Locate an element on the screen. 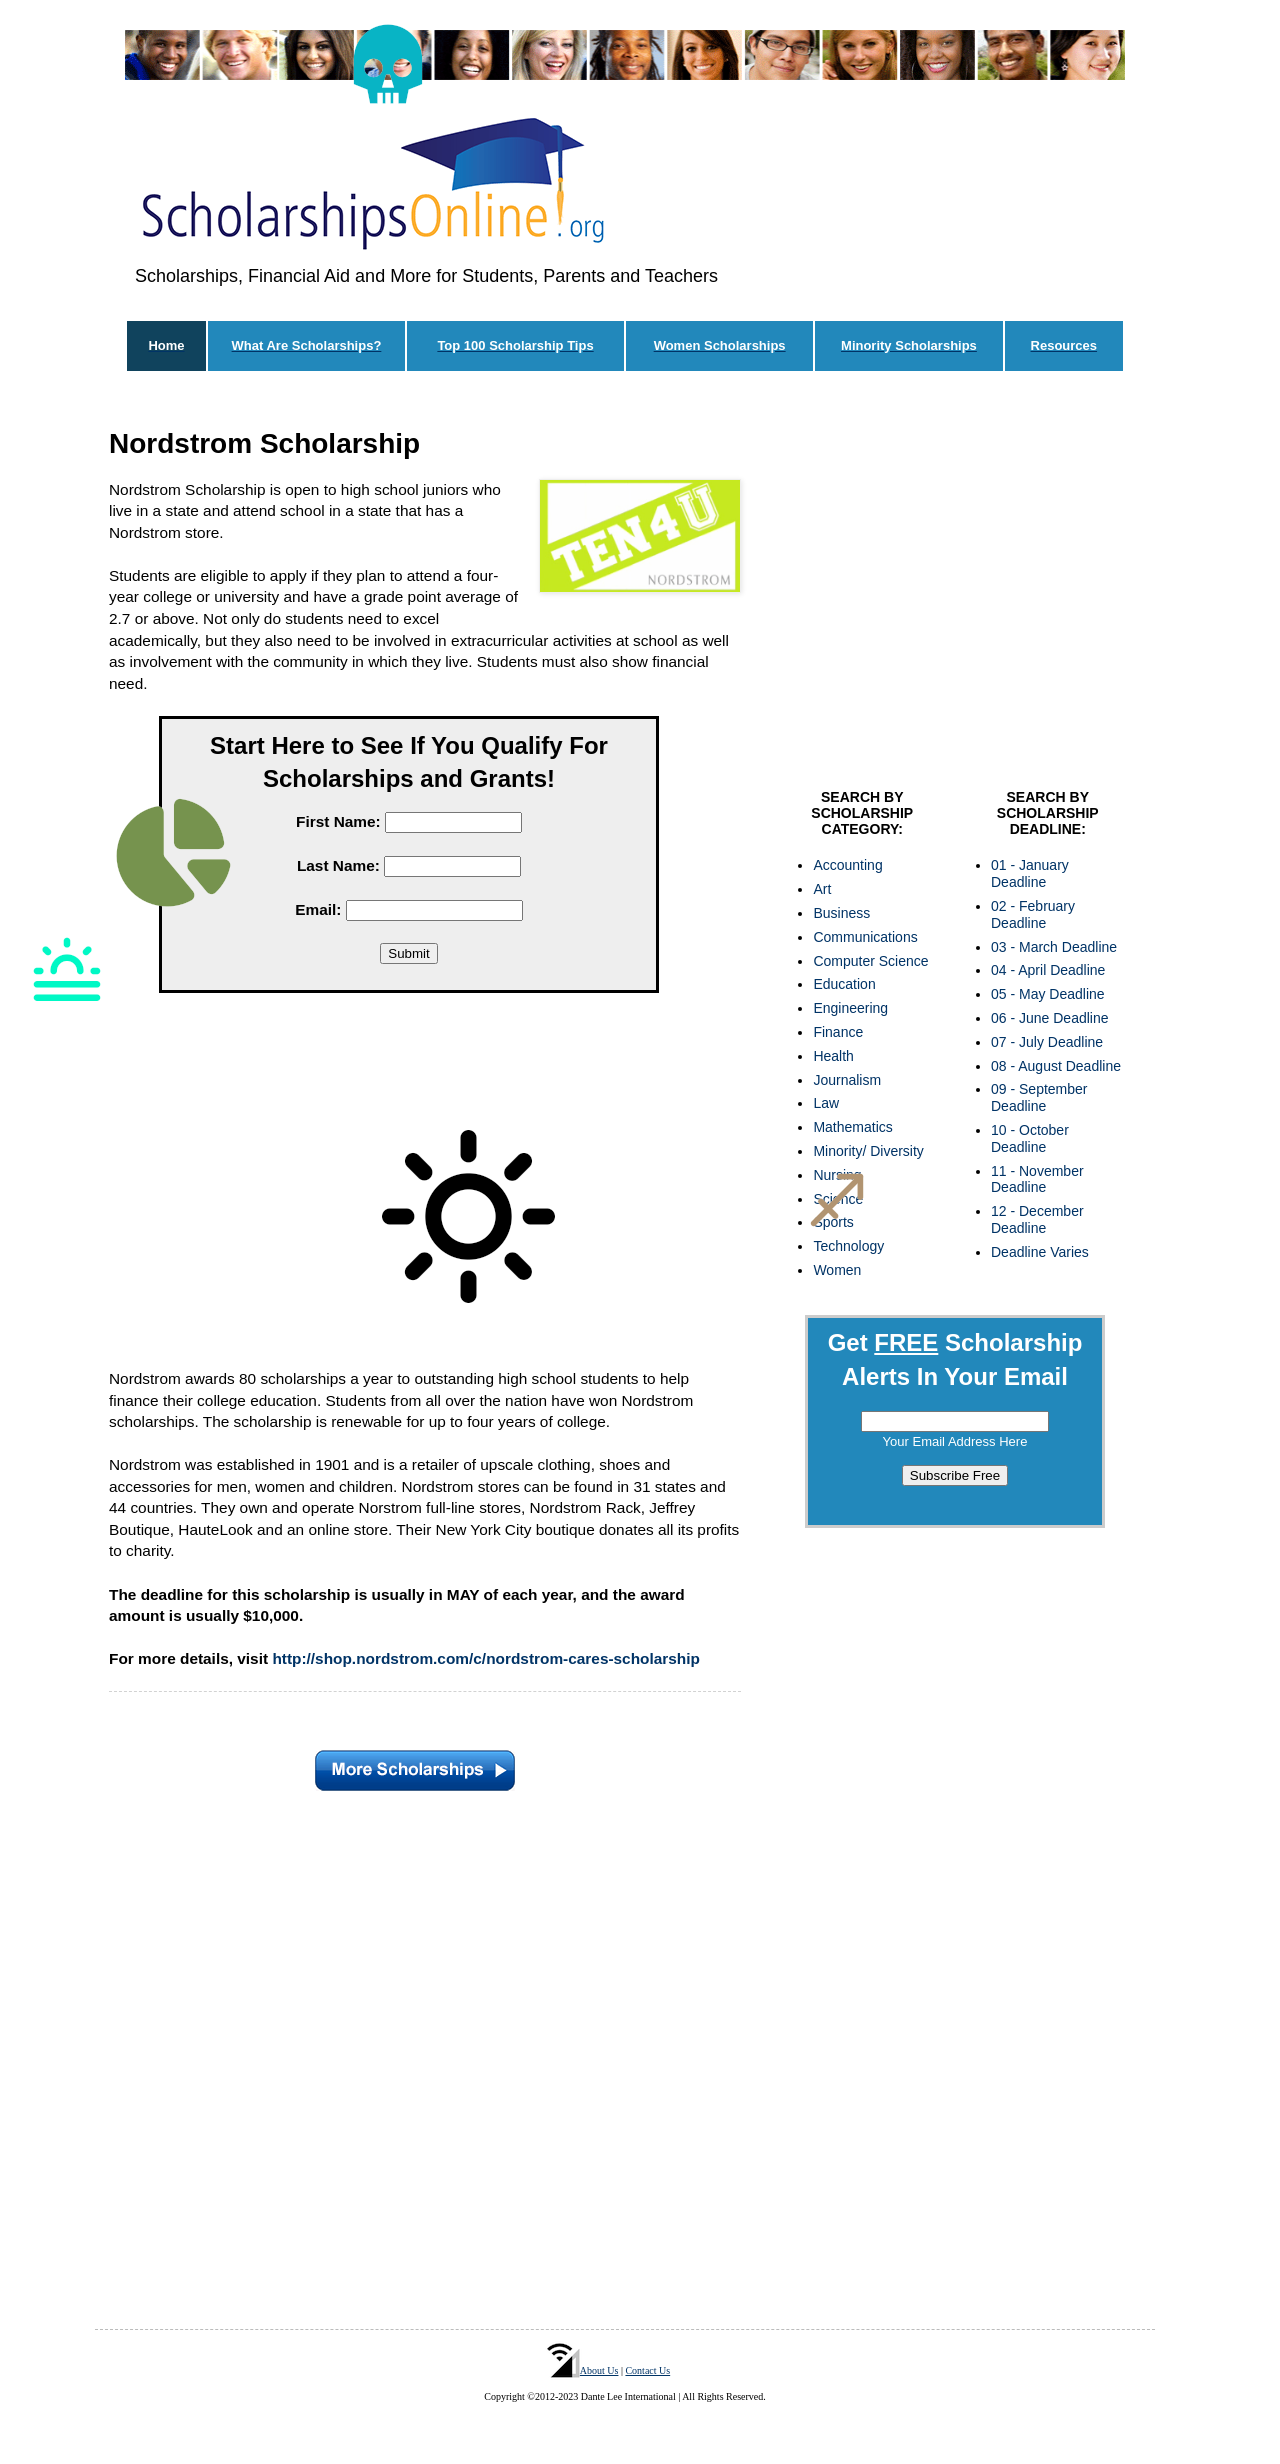  indicates danger or hazardous content is located at coordinates (388, 64).